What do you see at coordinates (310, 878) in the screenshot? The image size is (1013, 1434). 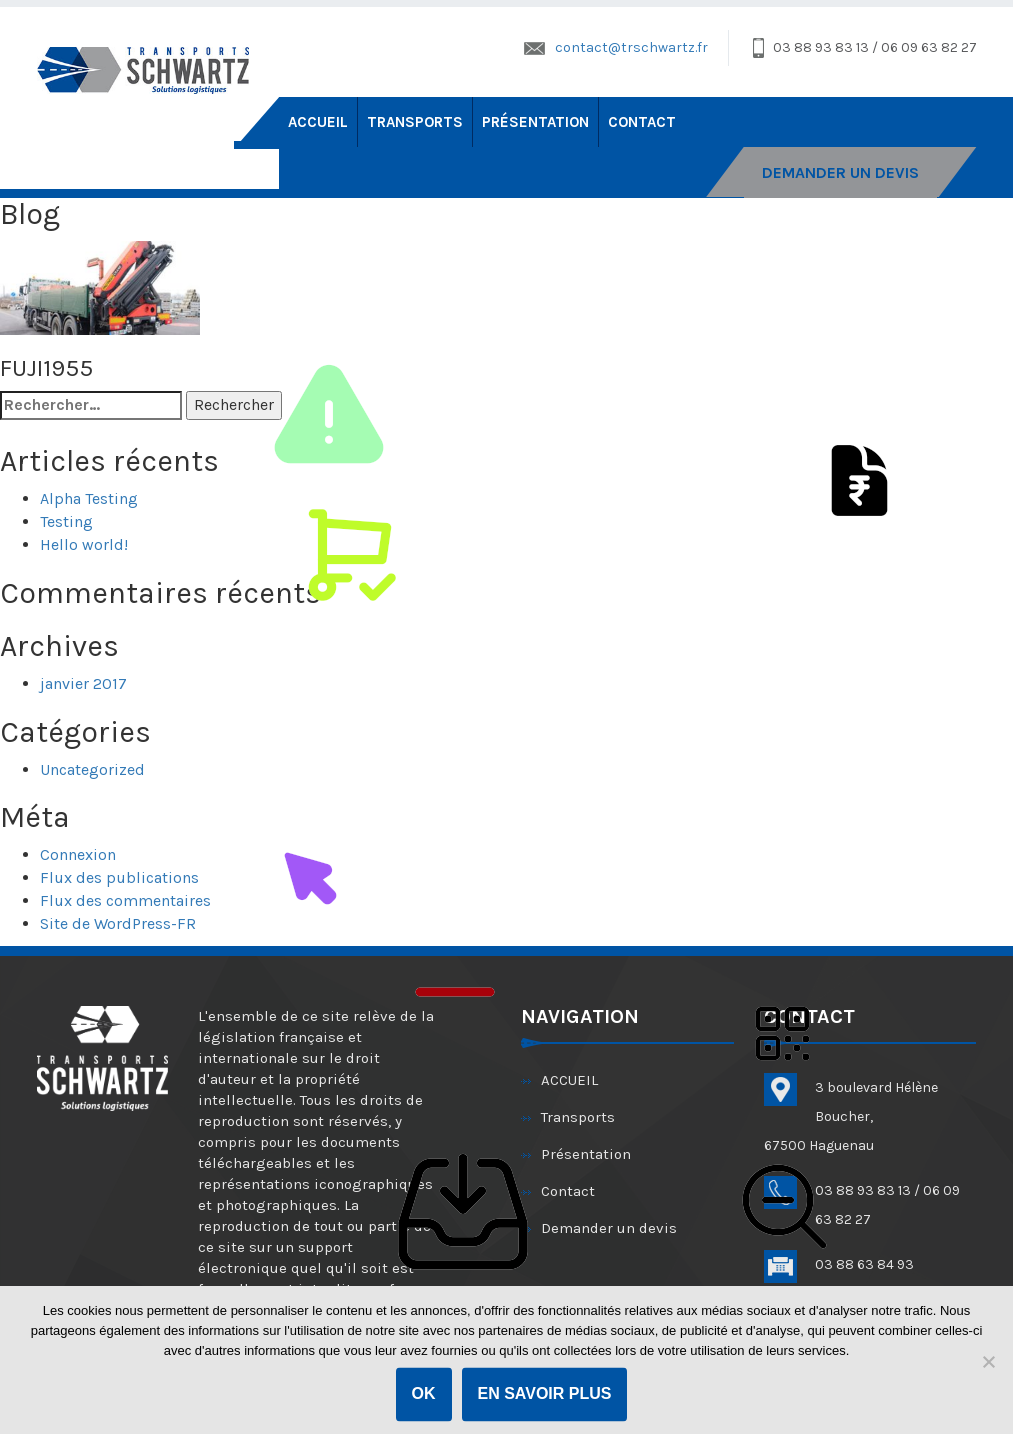 I see `cursor indicating selection mode` at bounding box center [310, 878].